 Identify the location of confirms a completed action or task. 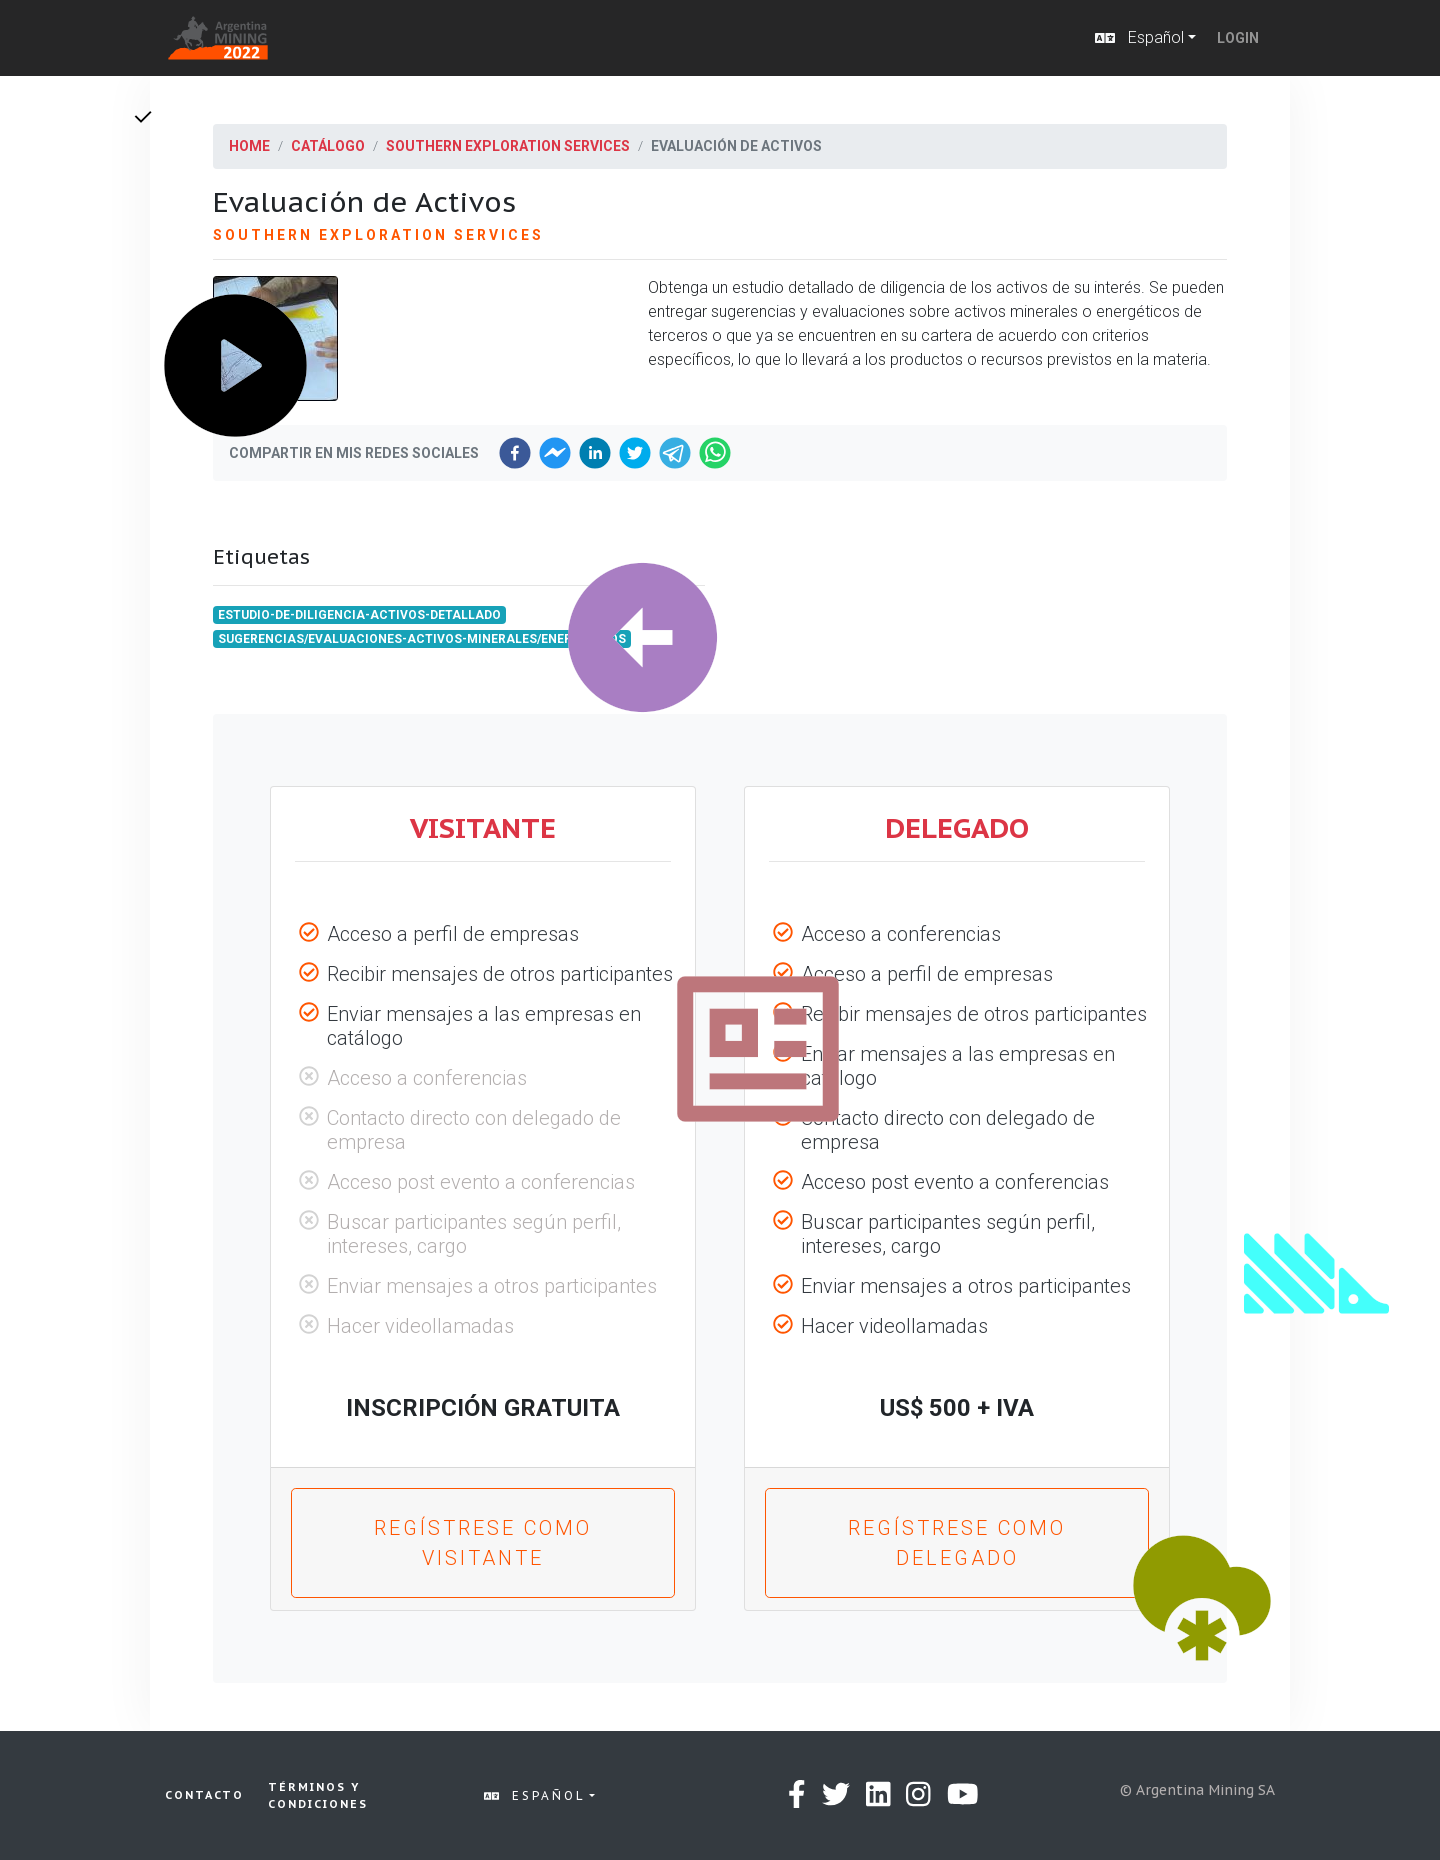
(143, 117).